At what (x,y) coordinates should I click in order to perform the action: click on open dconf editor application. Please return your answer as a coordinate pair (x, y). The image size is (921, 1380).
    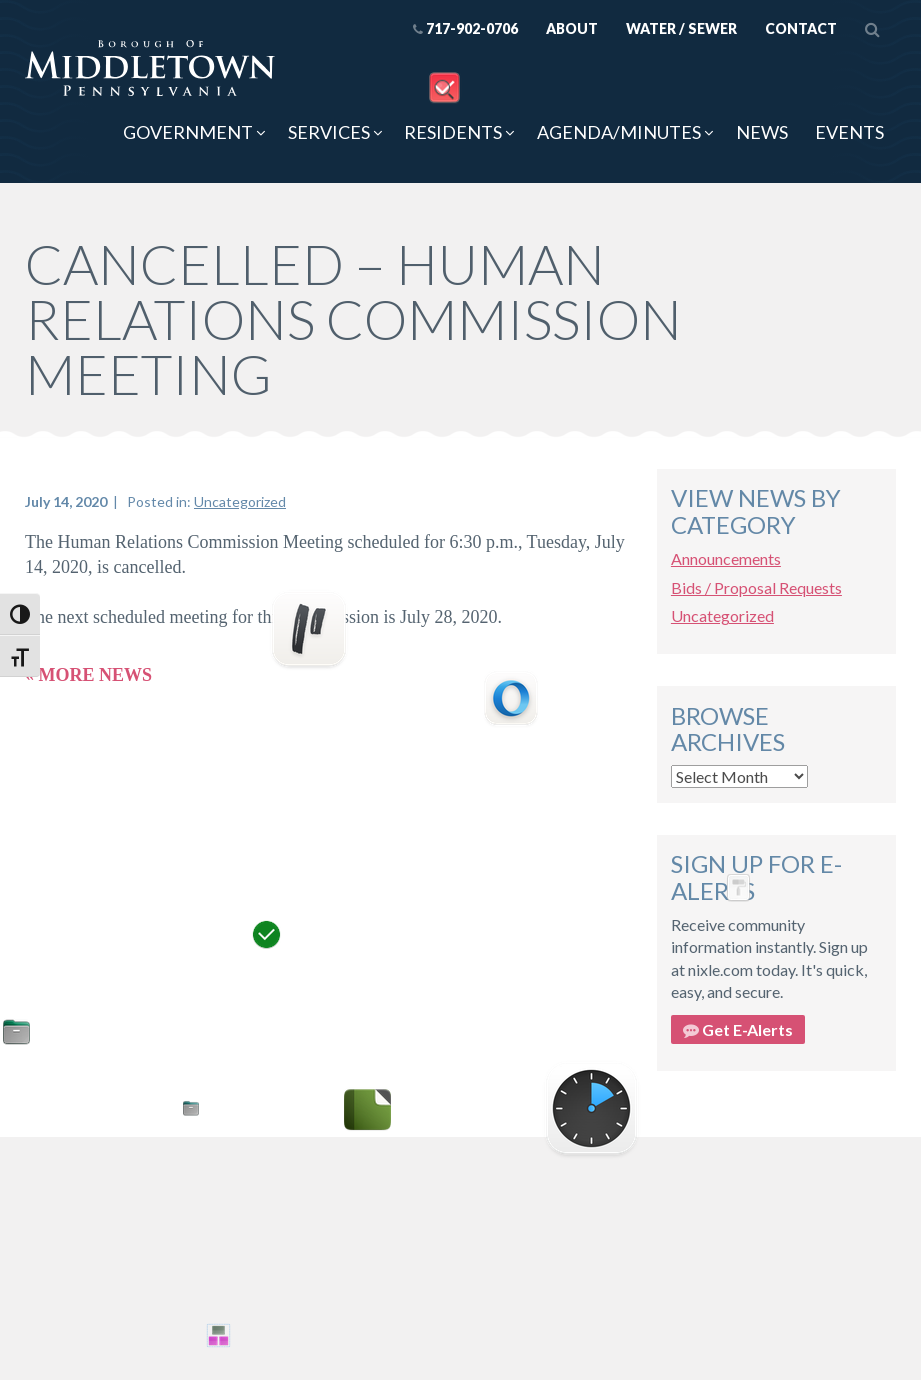
    Looking at the image, I should click on (444, 87).